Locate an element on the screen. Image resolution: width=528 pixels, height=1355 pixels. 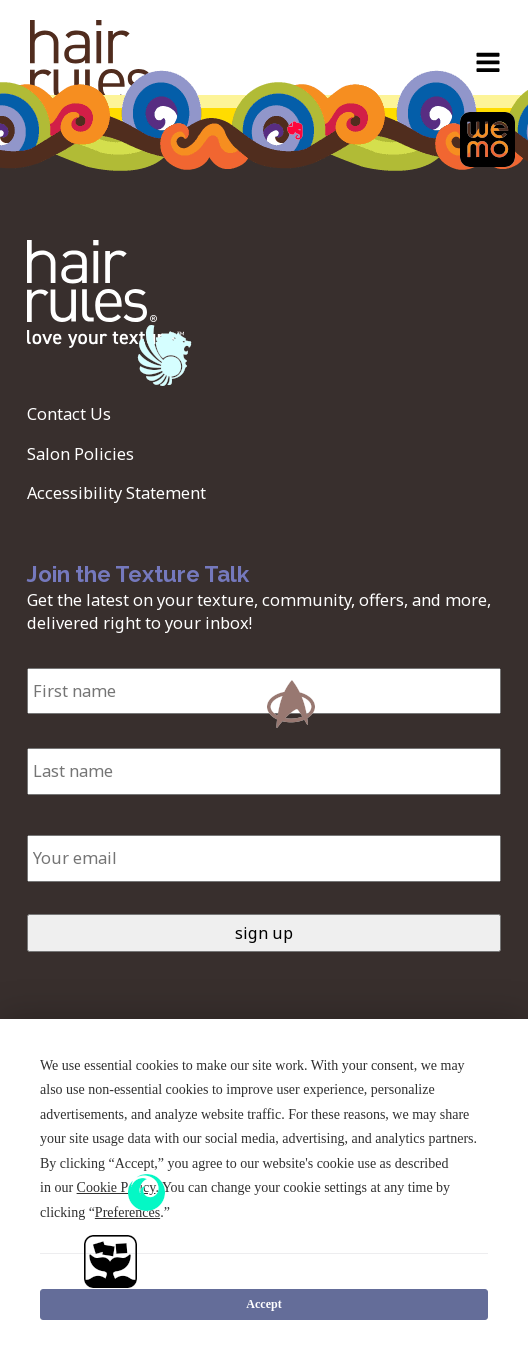
open Firefox browser is located at coordinates (146, 1192).